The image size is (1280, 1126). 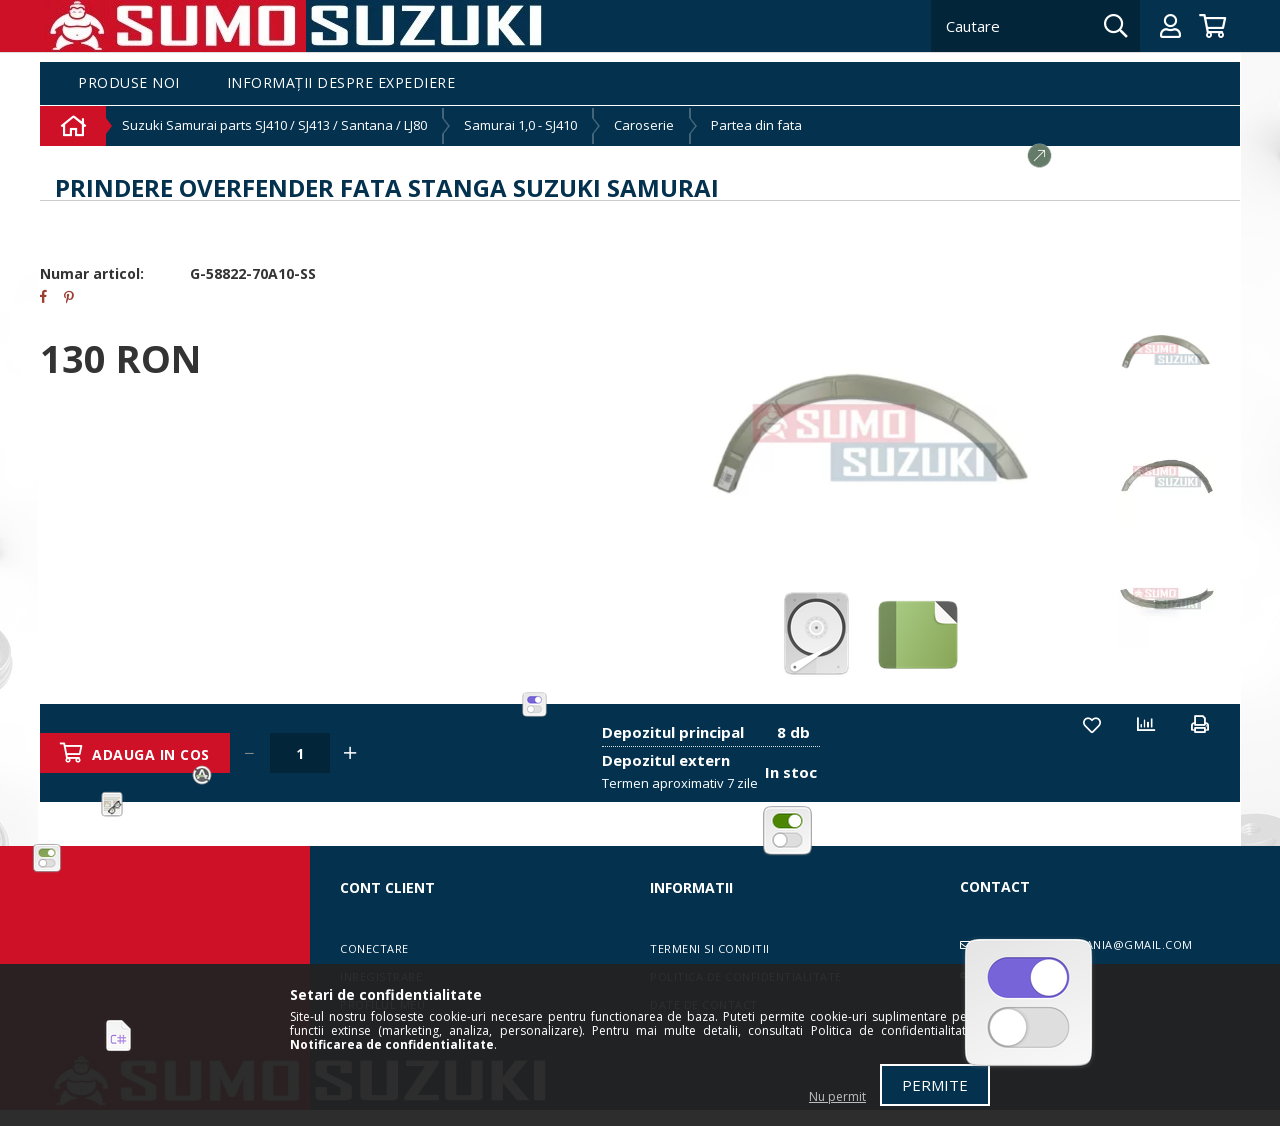 I want to click on open disk management utility, so click(x=816, y=633).